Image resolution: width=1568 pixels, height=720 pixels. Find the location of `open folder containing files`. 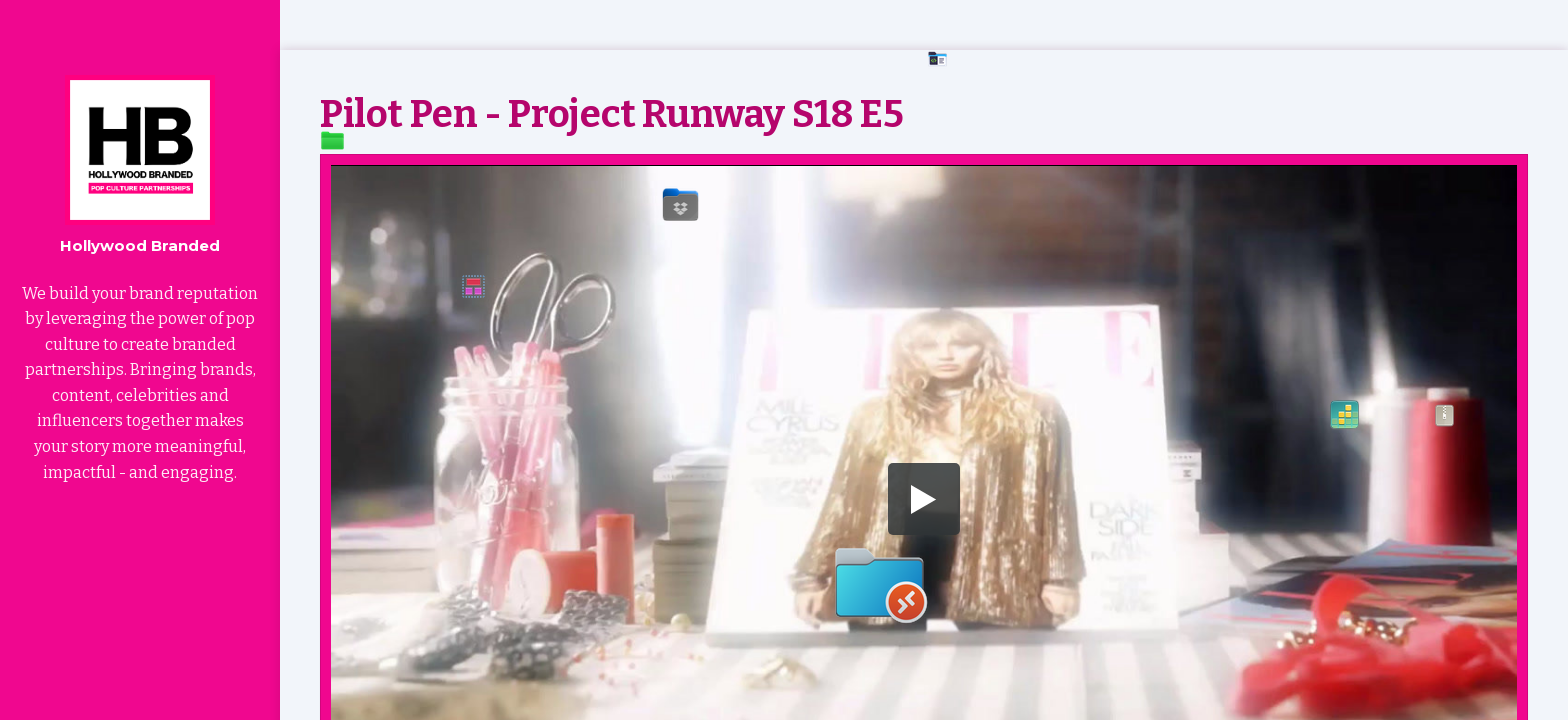

open folder containing files is located at coordinates (332, 140).